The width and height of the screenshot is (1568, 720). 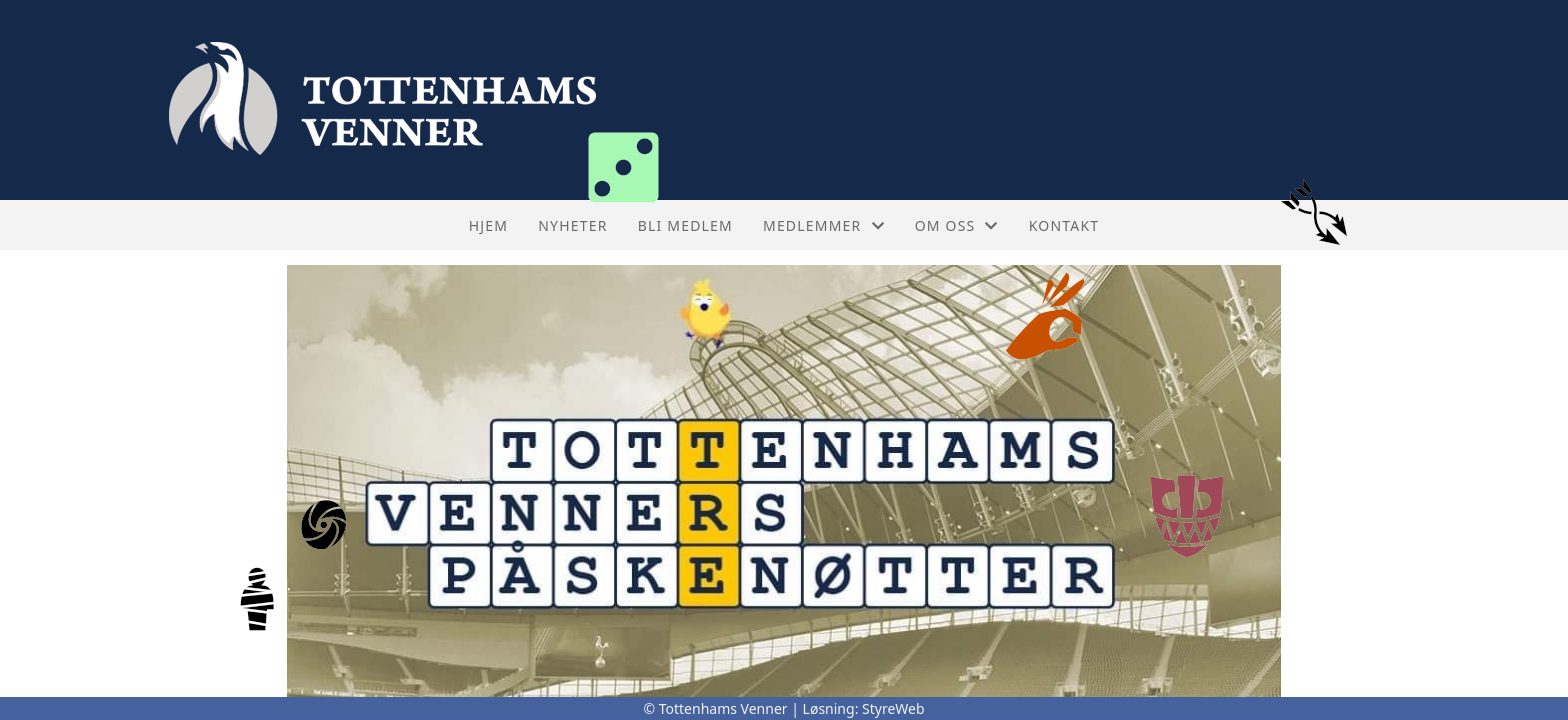 What do you see at coordinates (1045, 316) in the screenshot?
I see `confirm or approve an action` at bounding box center [1045, 316].